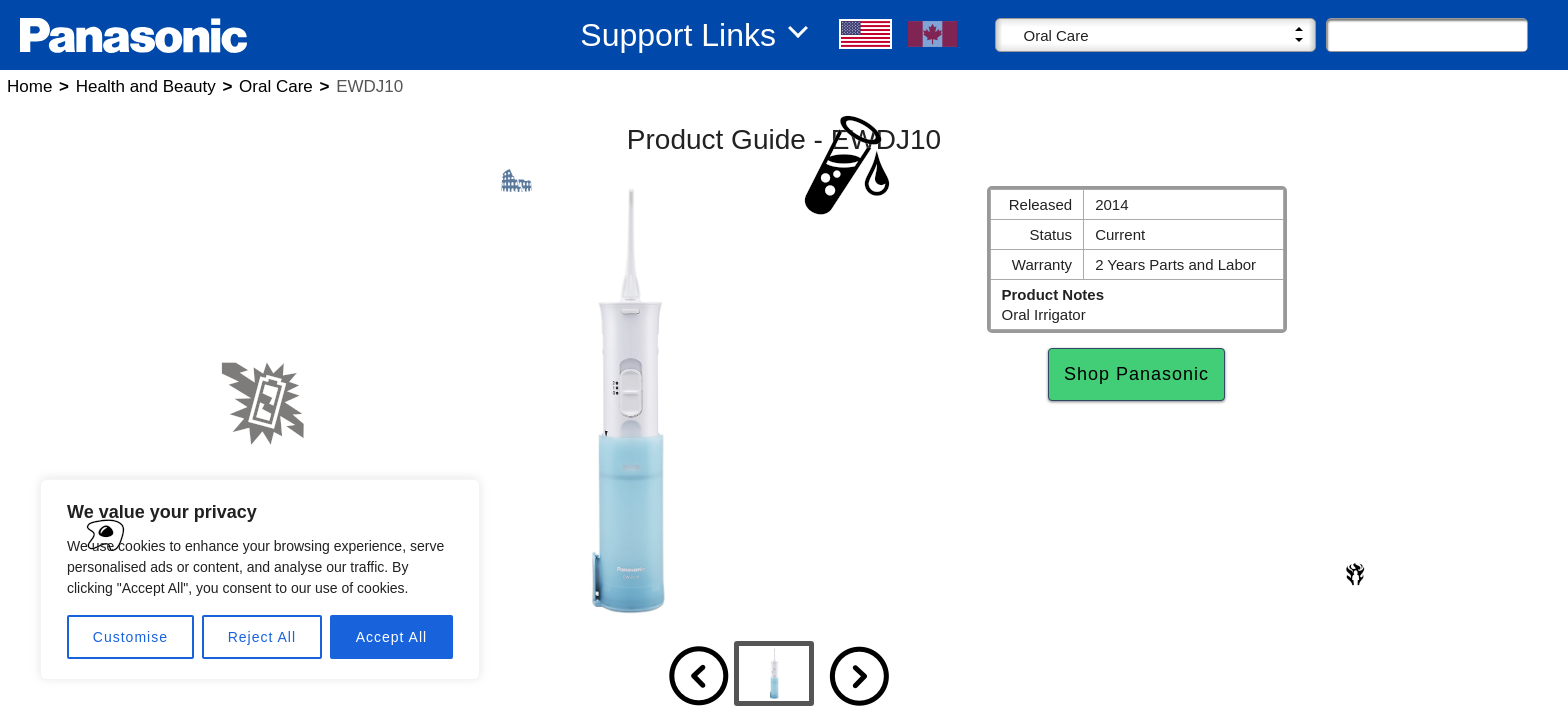 The width and height of the screenshot is (1568, 720). Describe the element at coordinates (105, 533) in the screenshot. I see `ingredient icon for cooking or recipe apps` at that location.